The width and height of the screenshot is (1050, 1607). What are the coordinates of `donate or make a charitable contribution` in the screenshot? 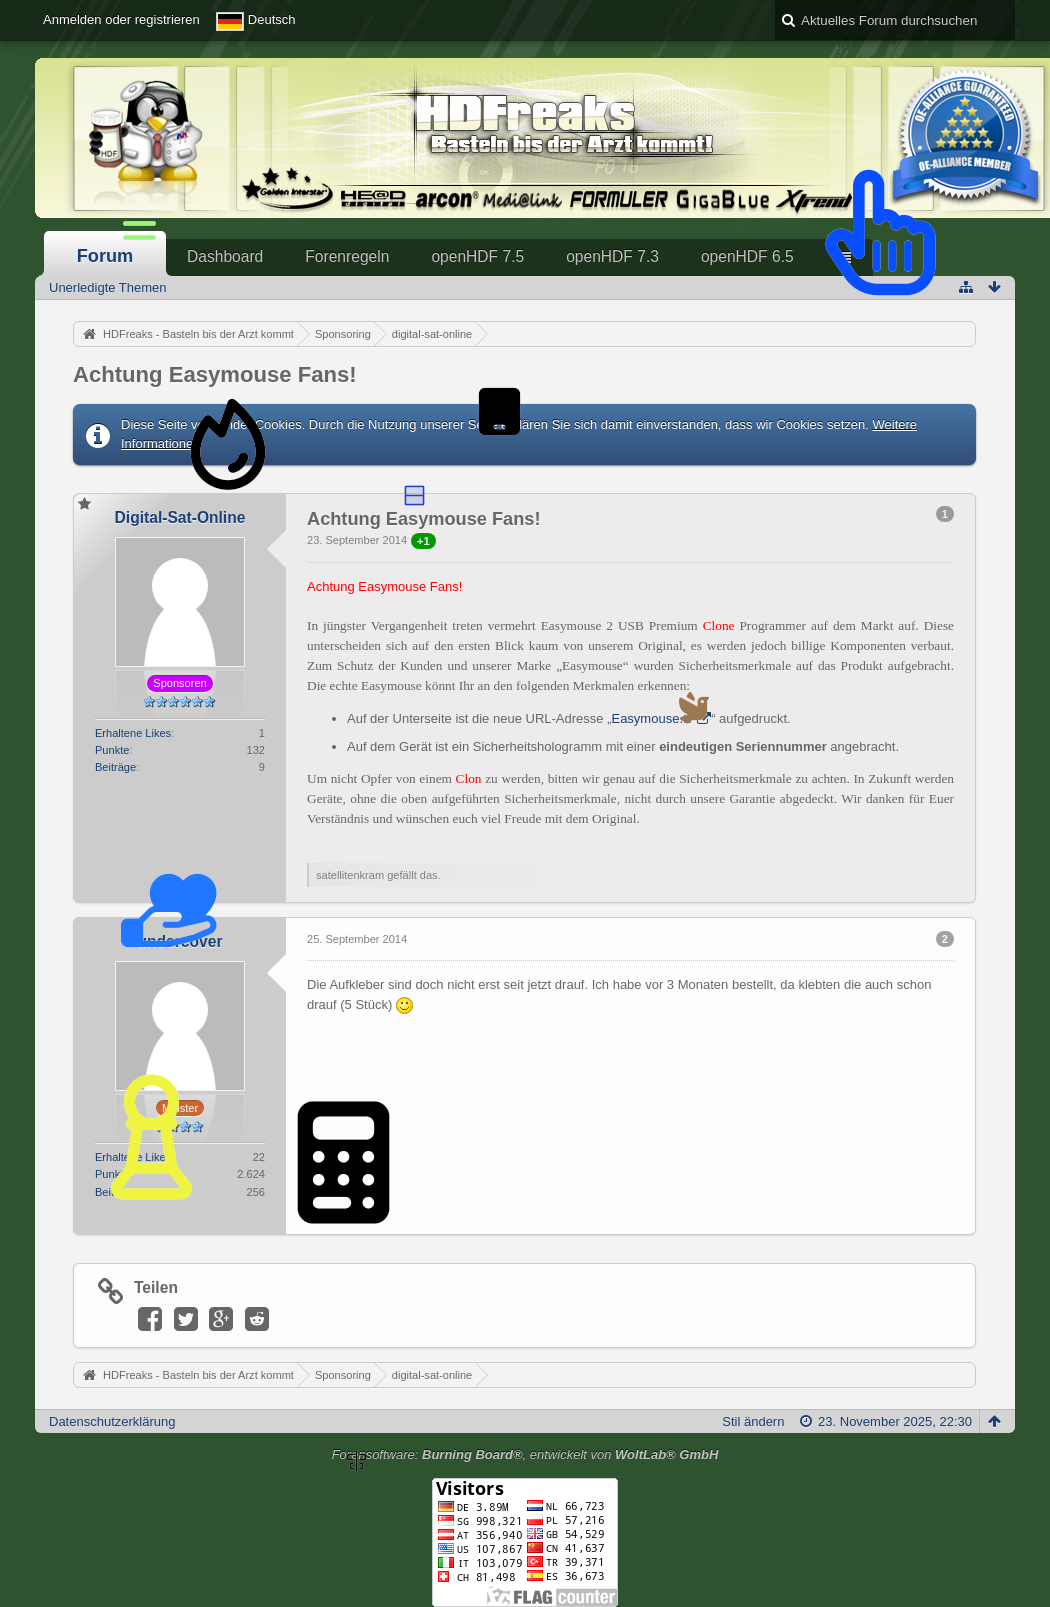 It's located at (172, 912).